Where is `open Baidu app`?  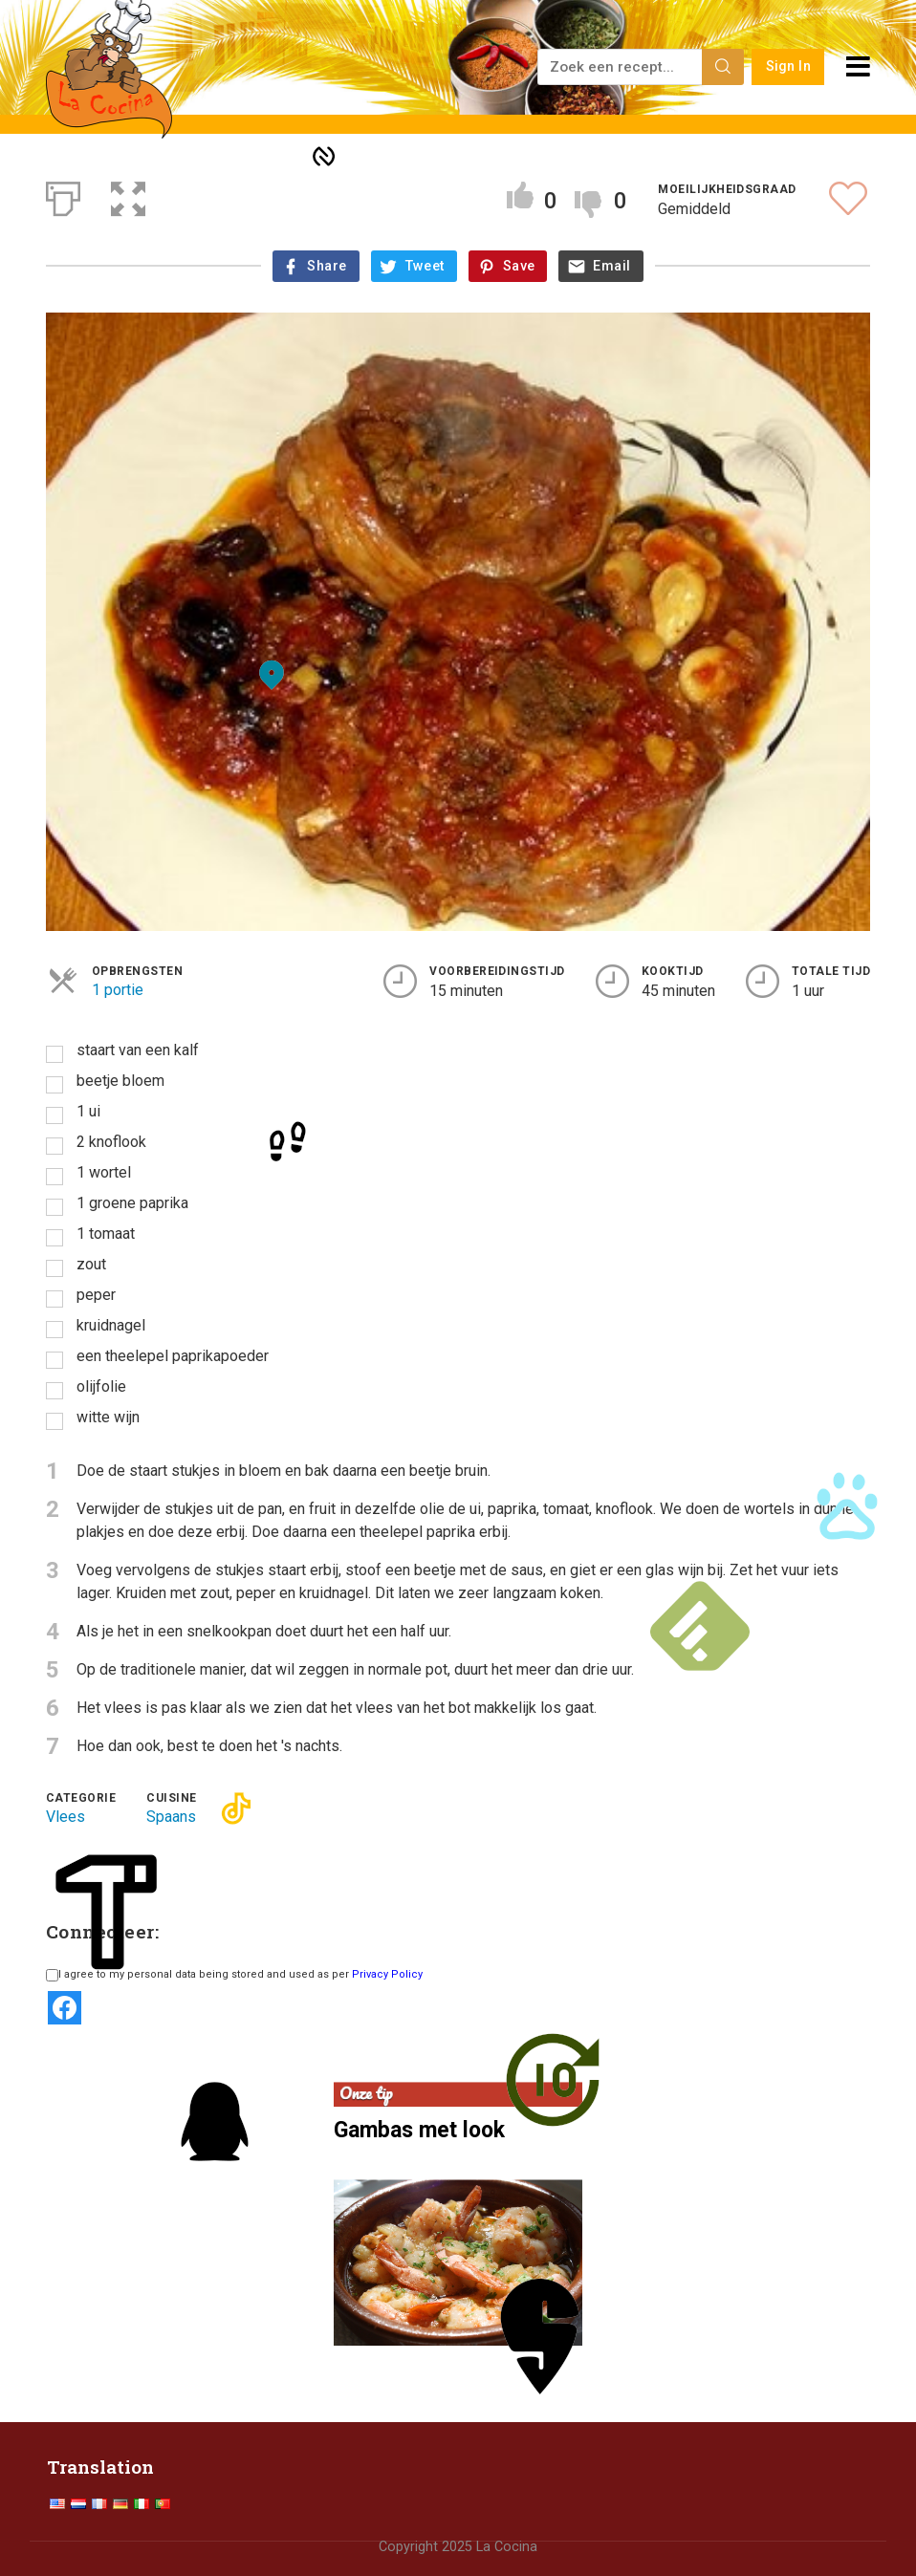 open Baidu app is located at coordinates (847, 1505).